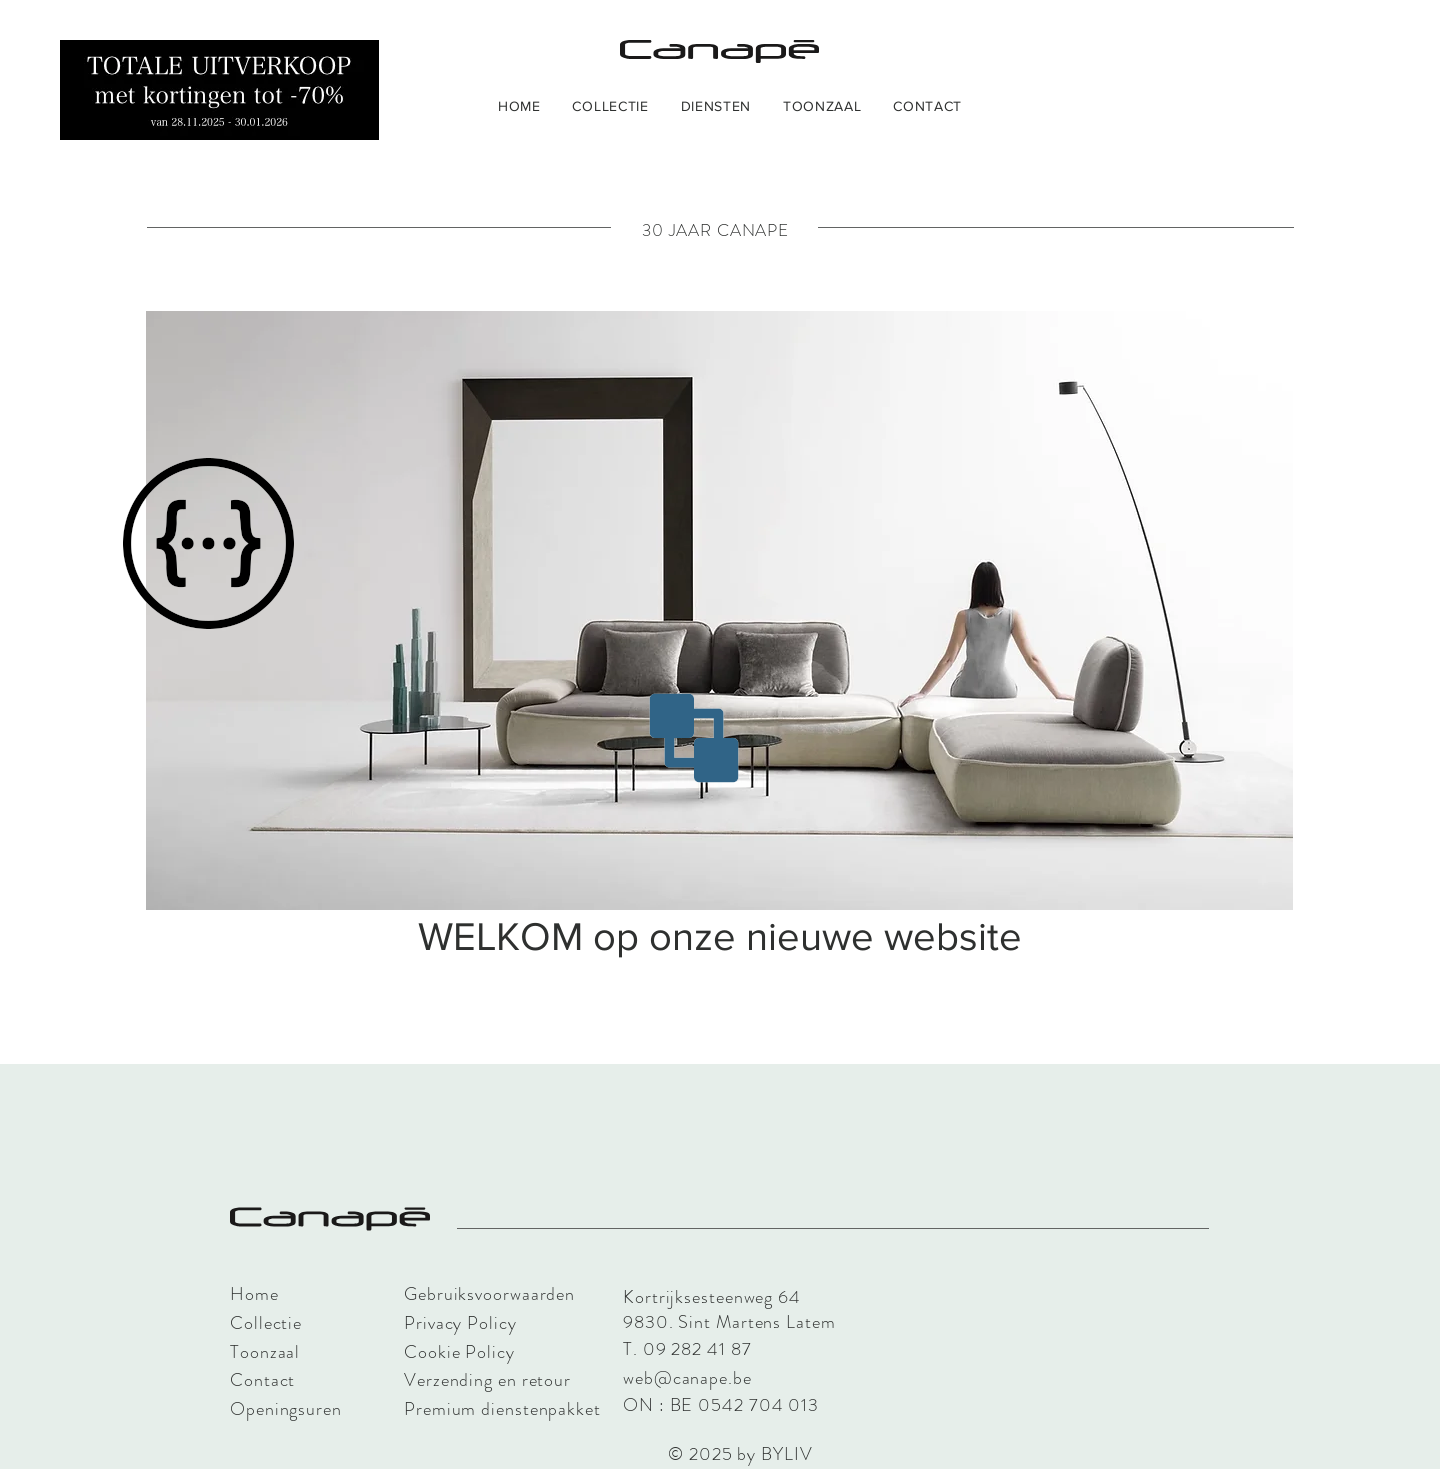 This screenshot has height=1469, width=1440. I want to click on send selected object to back of layer stack, so click(694, 738).